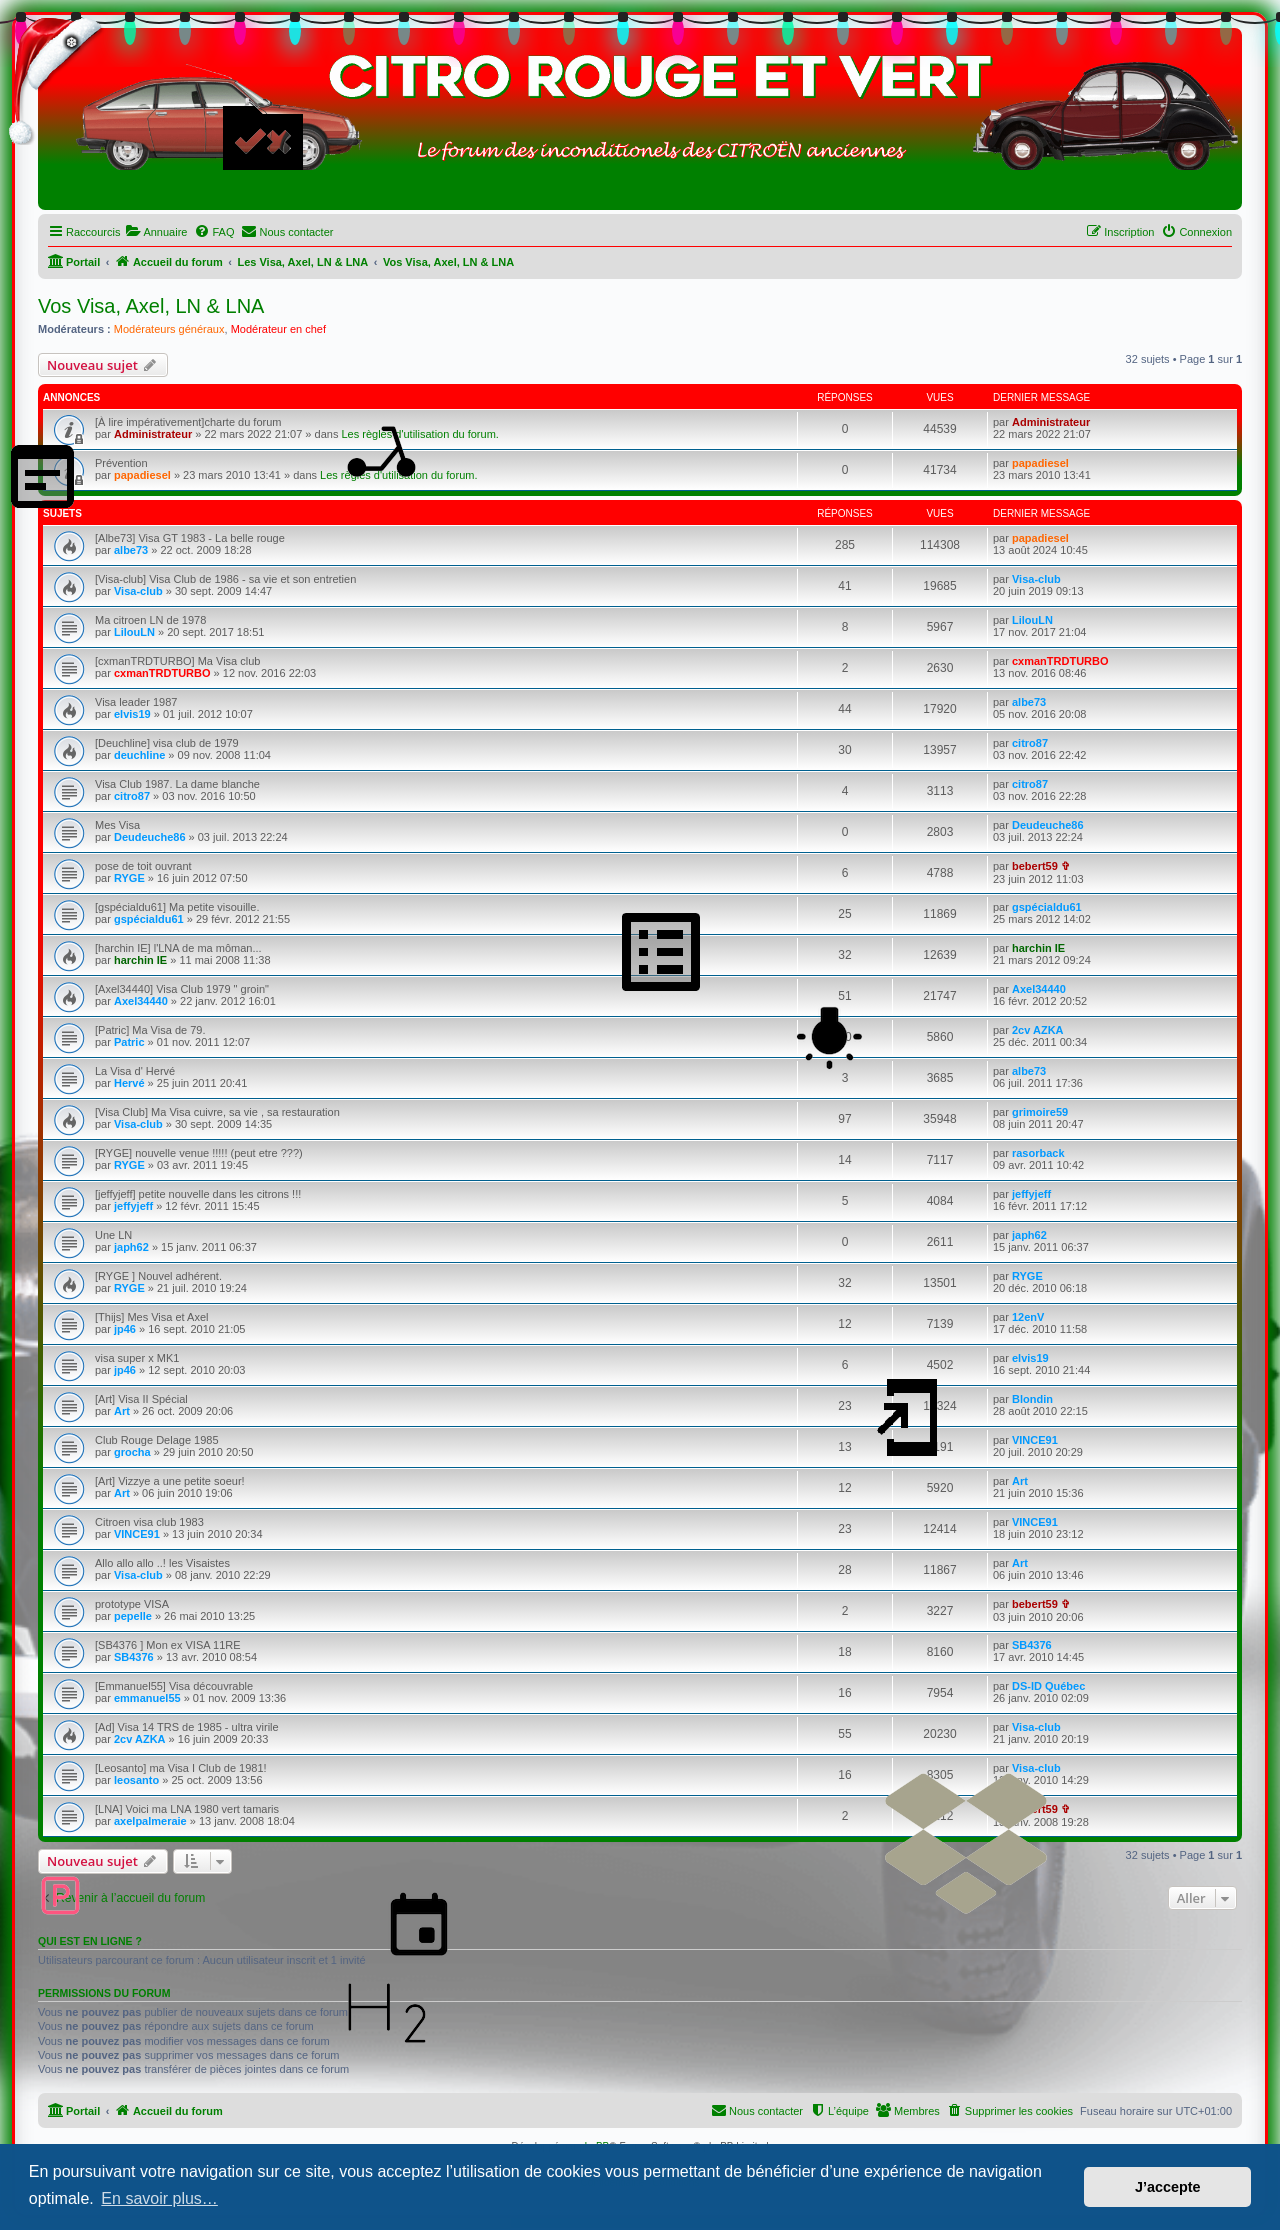 The width and height of the screenshot is (1280, 2230). Describe the element at coordinates (382, 2011) in the screenshot. I see `format text as heading level 2` at that location.